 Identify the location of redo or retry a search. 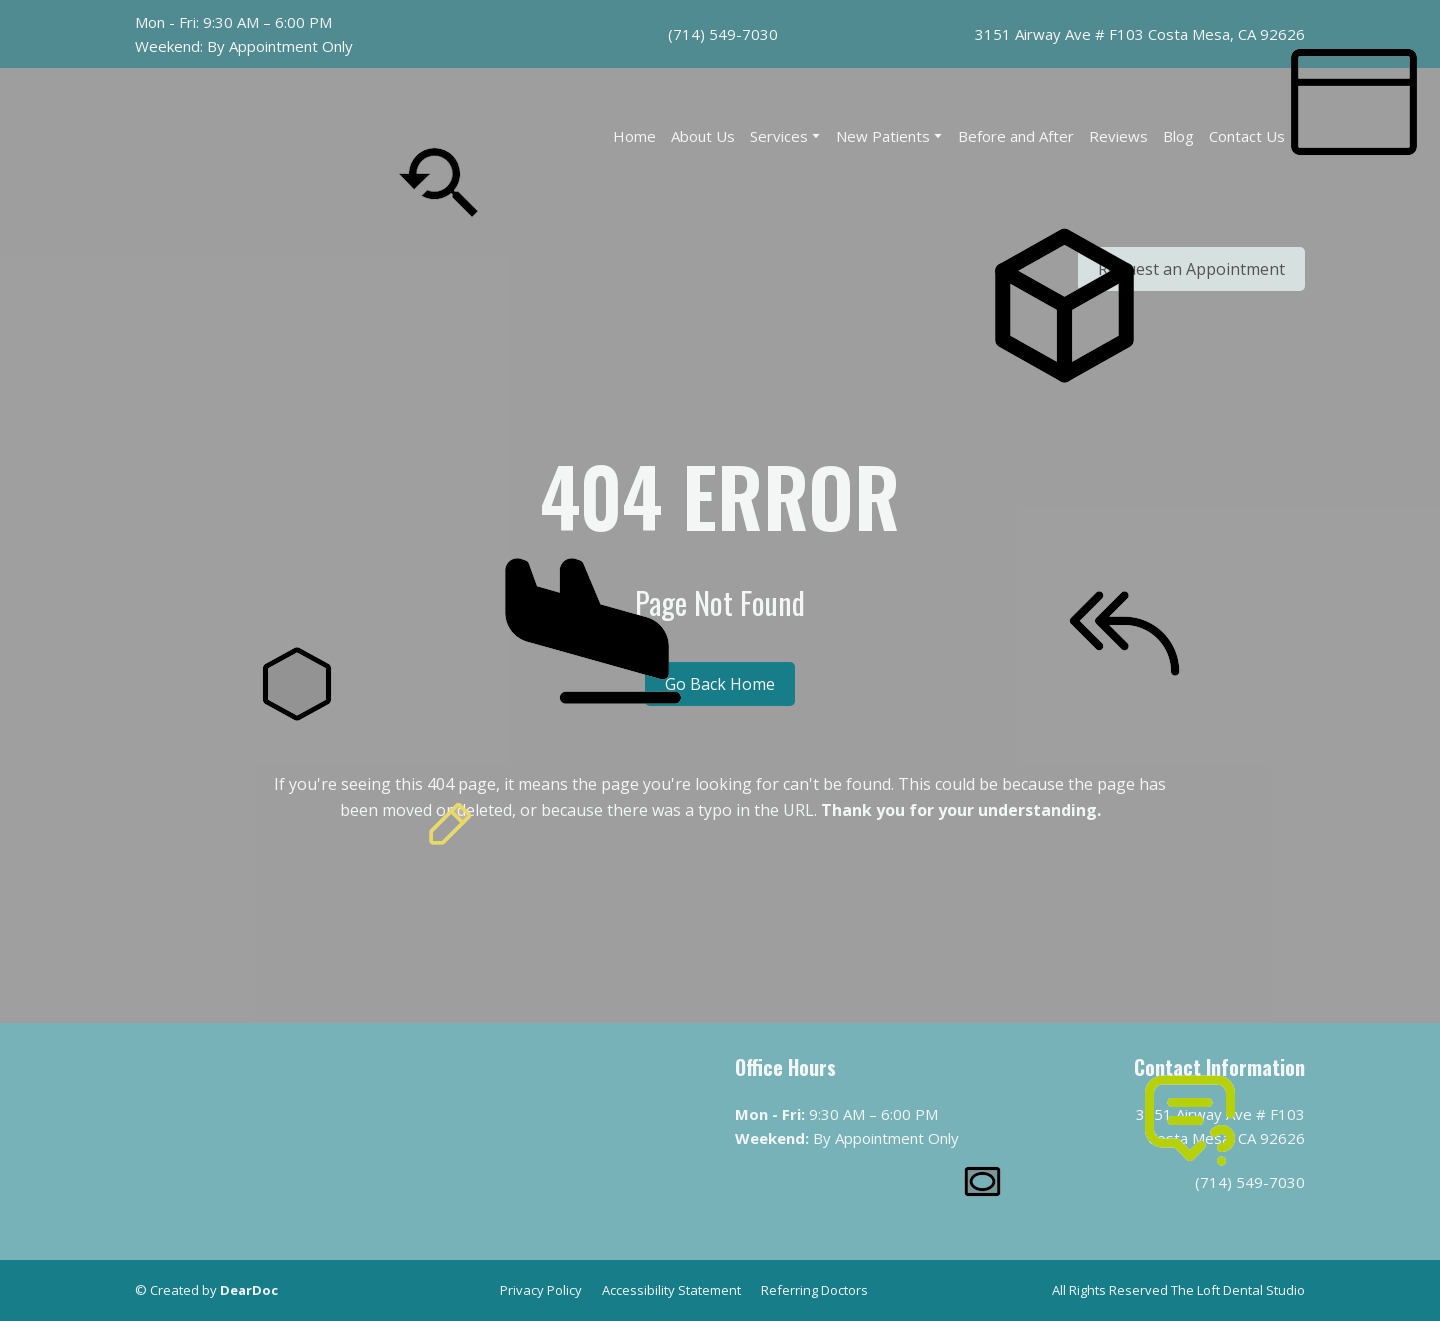
(438, 183).